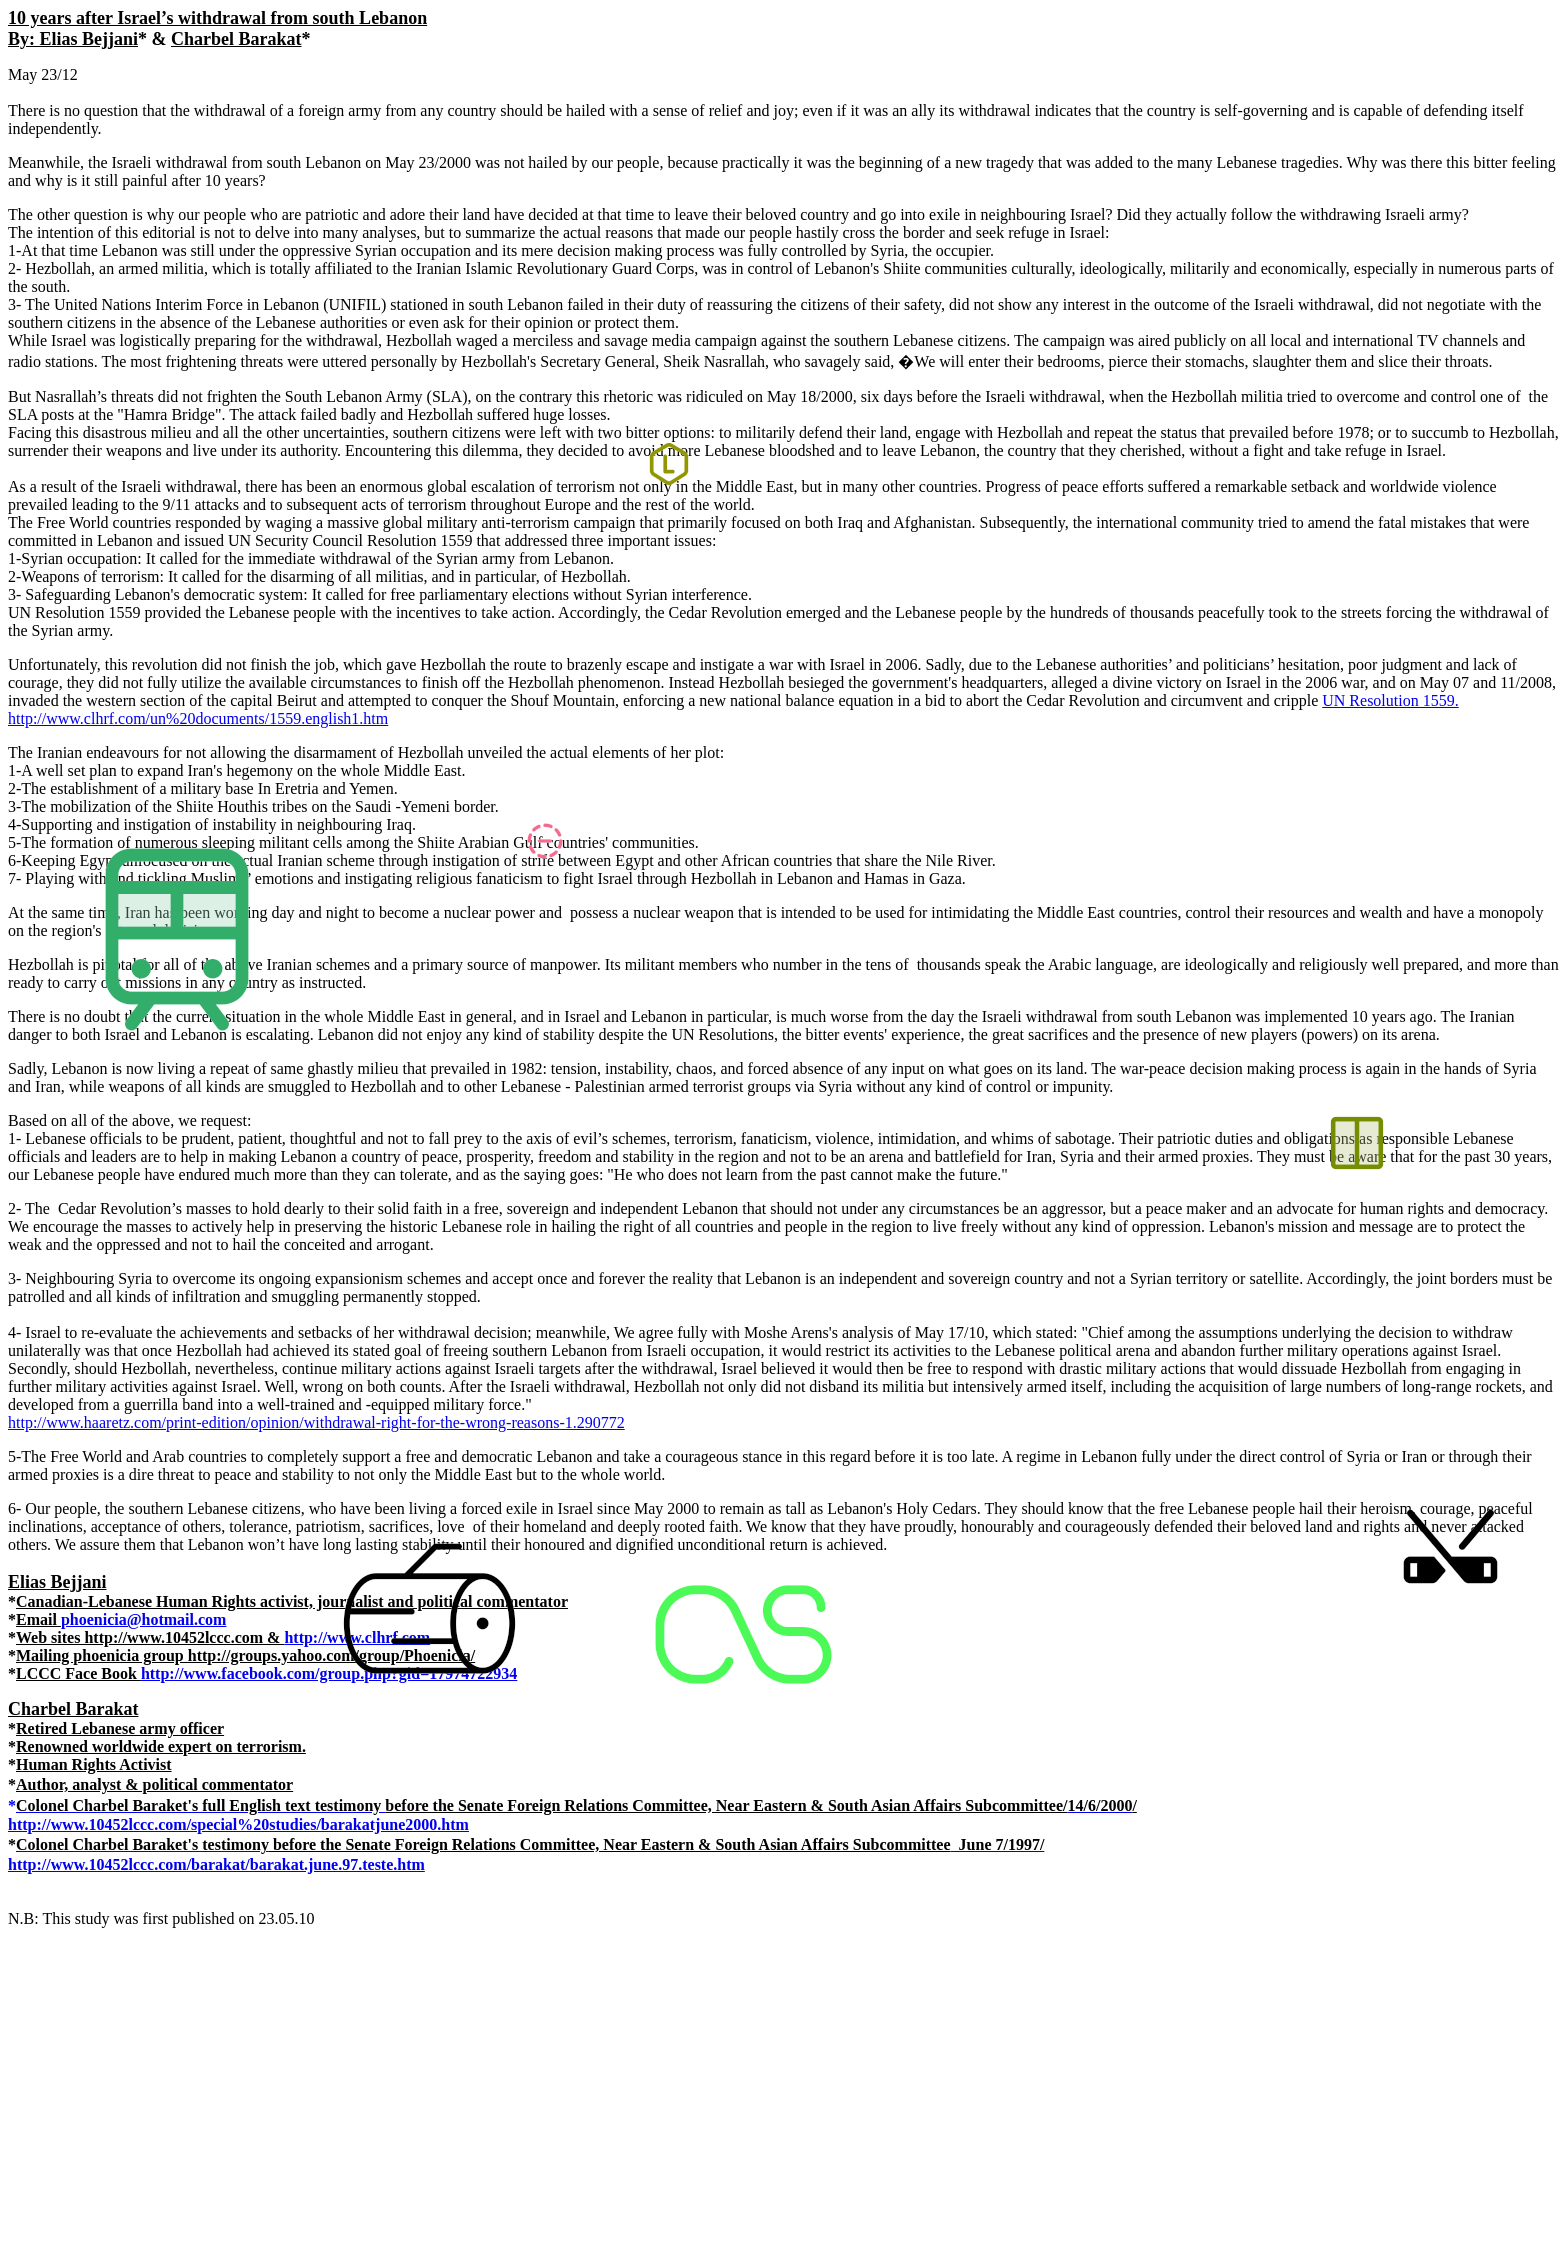 Image resolution: width=1568 pixels, height=2248 pixels. I want to click on split view horizontally into two panes, so click(1357, 1143).